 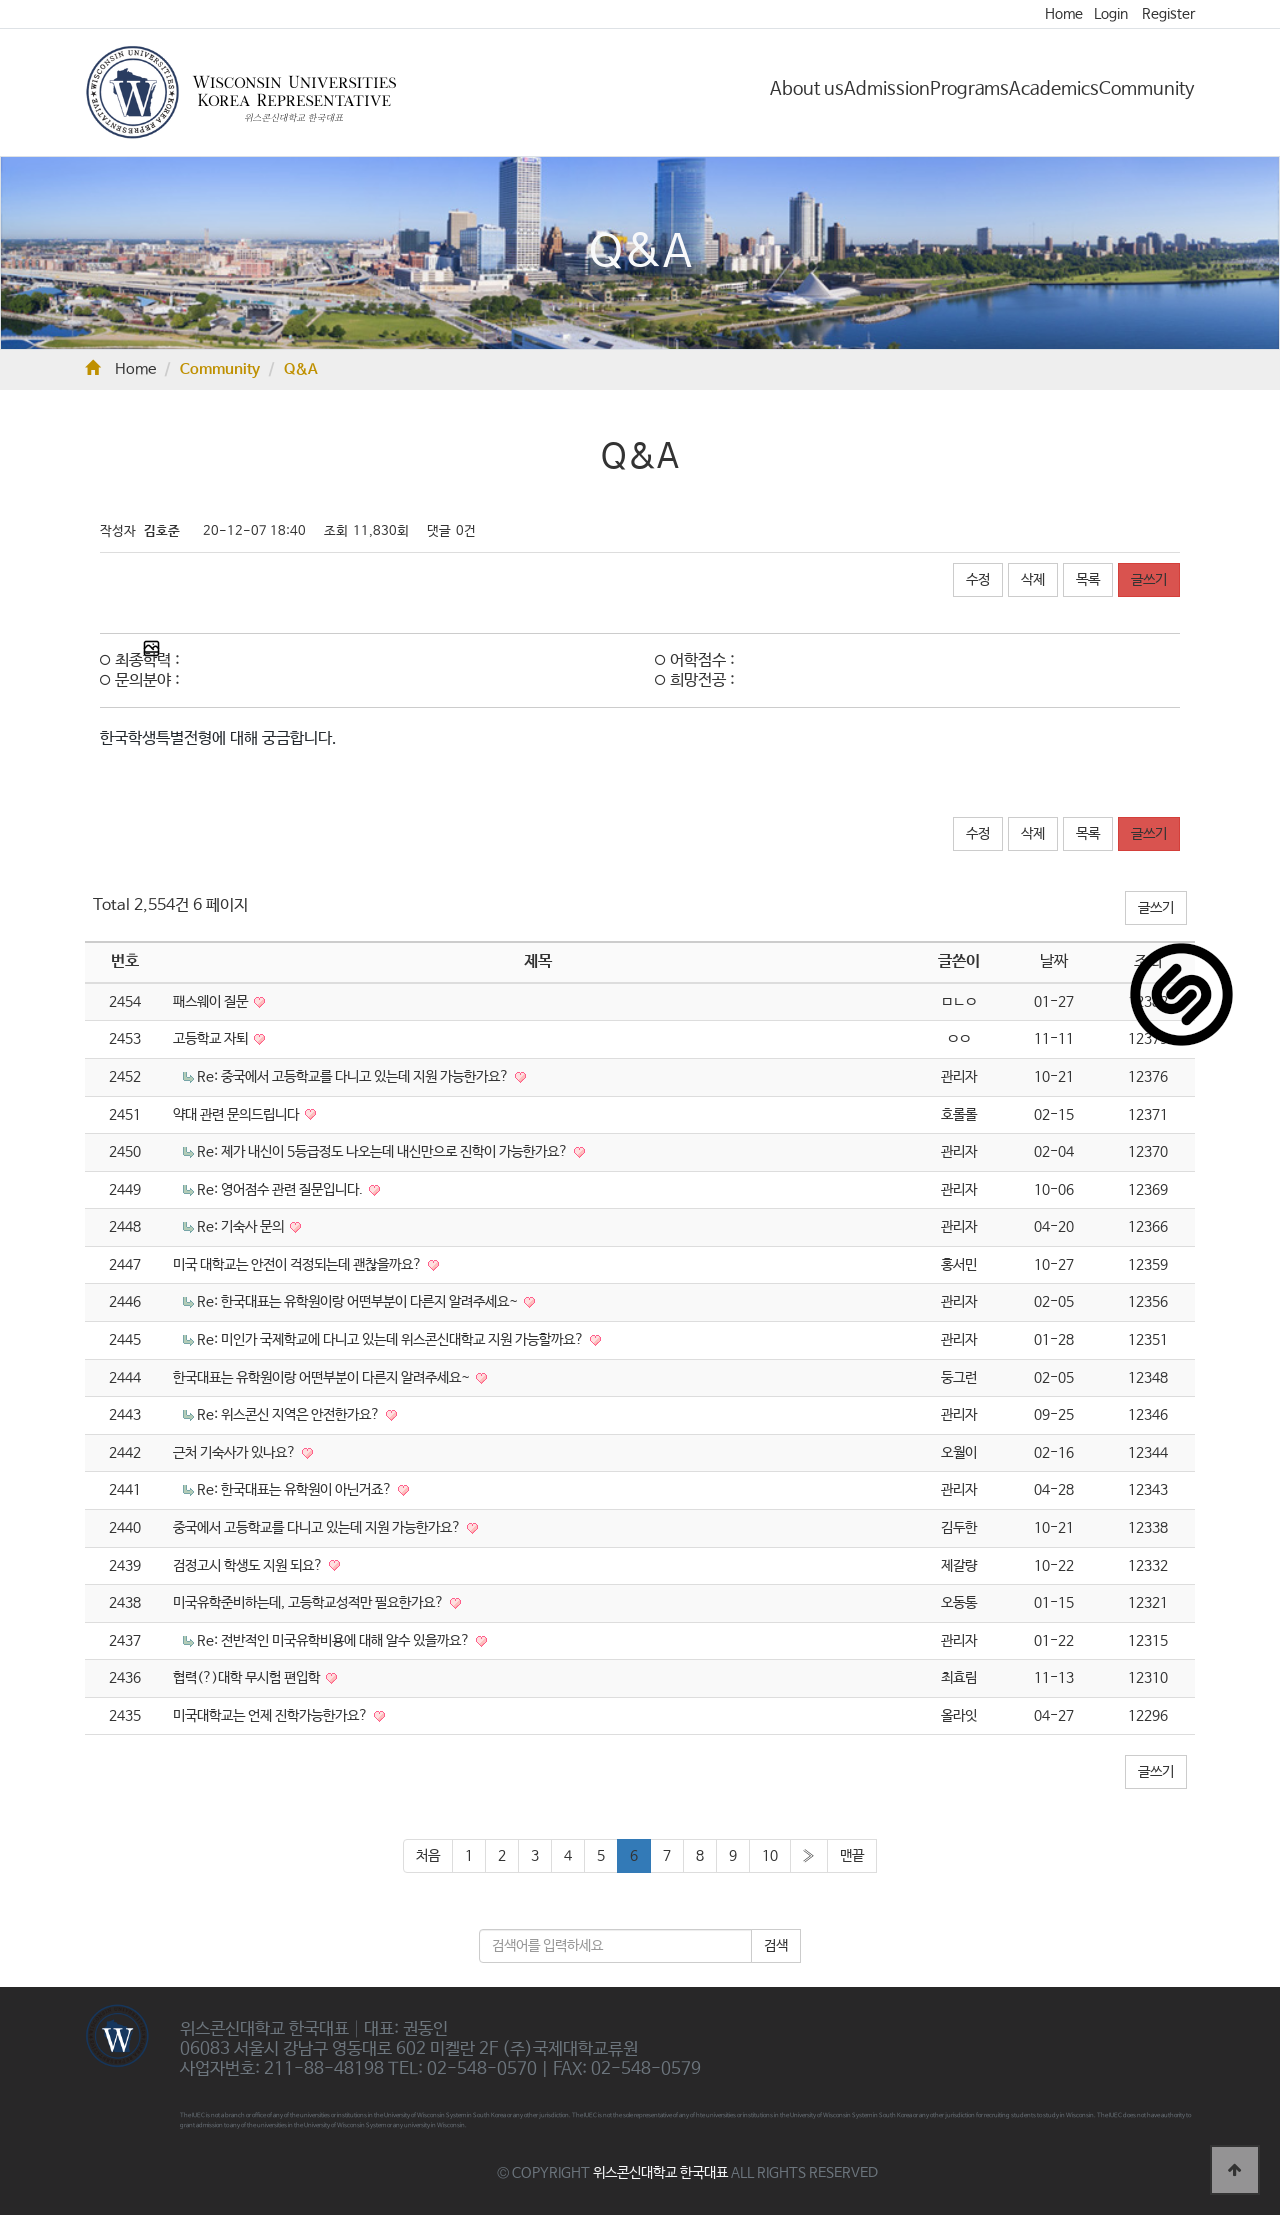 What do you see at coordinates (1181, 994) in the screenshot?
I see `identify a song with Shazam` at bounding box center [1181, 994].